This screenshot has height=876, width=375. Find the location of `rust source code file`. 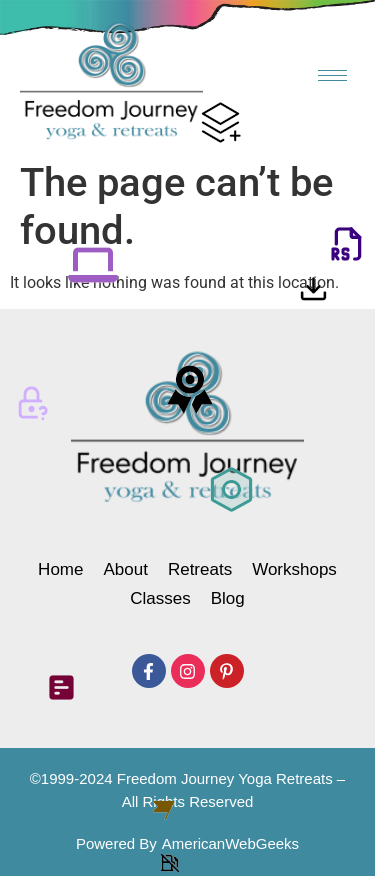

rust source code file is located at coordinates (348, 244).